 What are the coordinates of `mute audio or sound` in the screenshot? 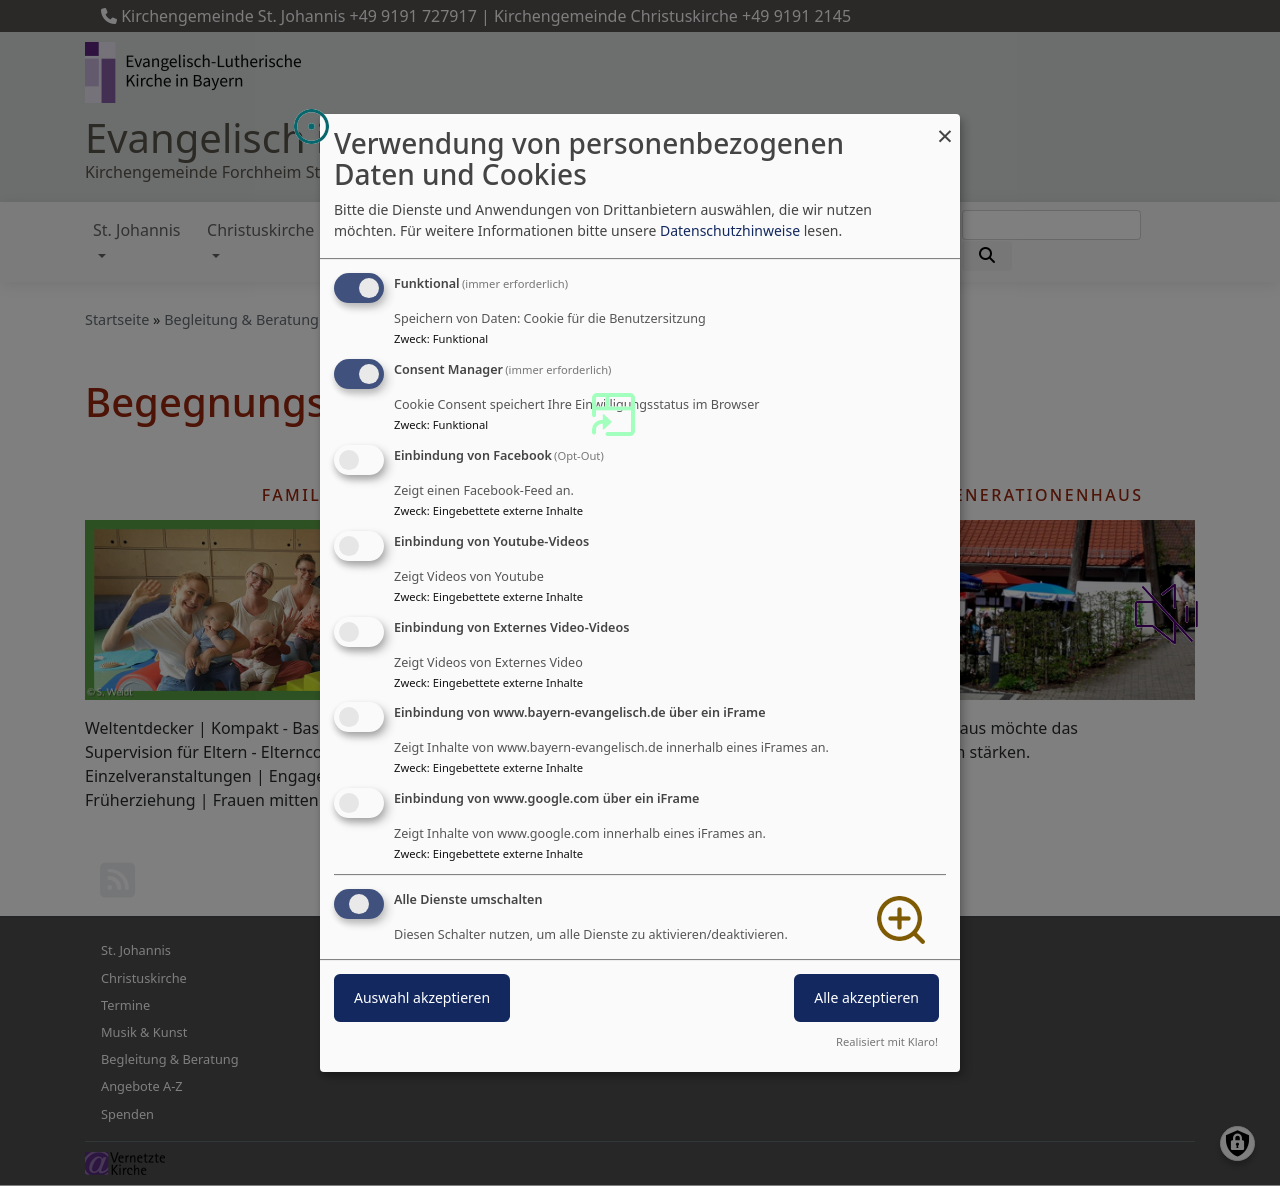 It's located at (1165, 614).